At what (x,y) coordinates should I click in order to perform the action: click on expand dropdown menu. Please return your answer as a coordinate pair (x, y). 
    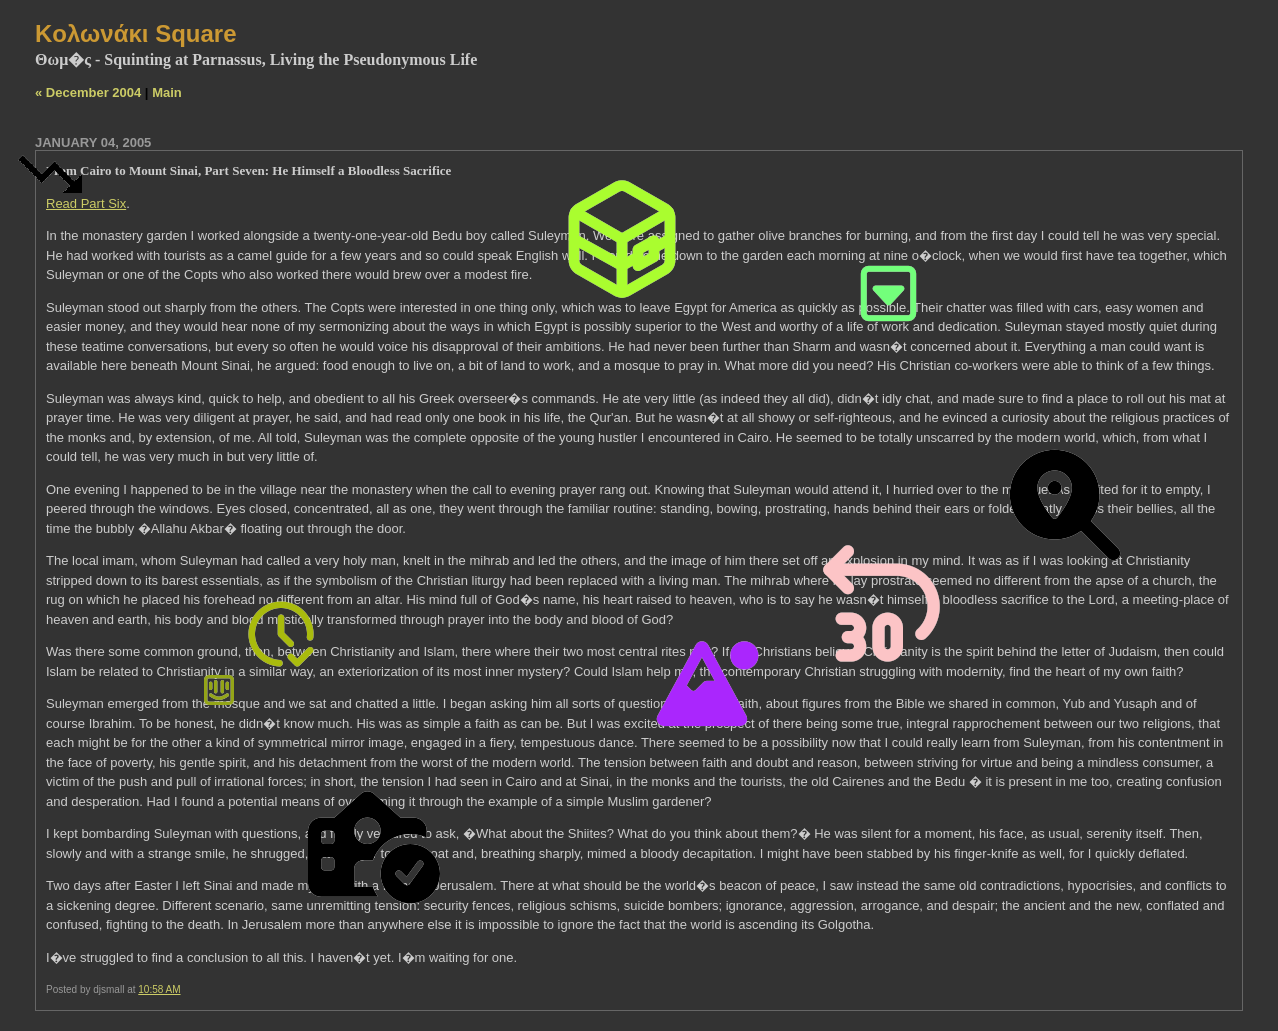
    Looking at the image, I should click on (888, 293).